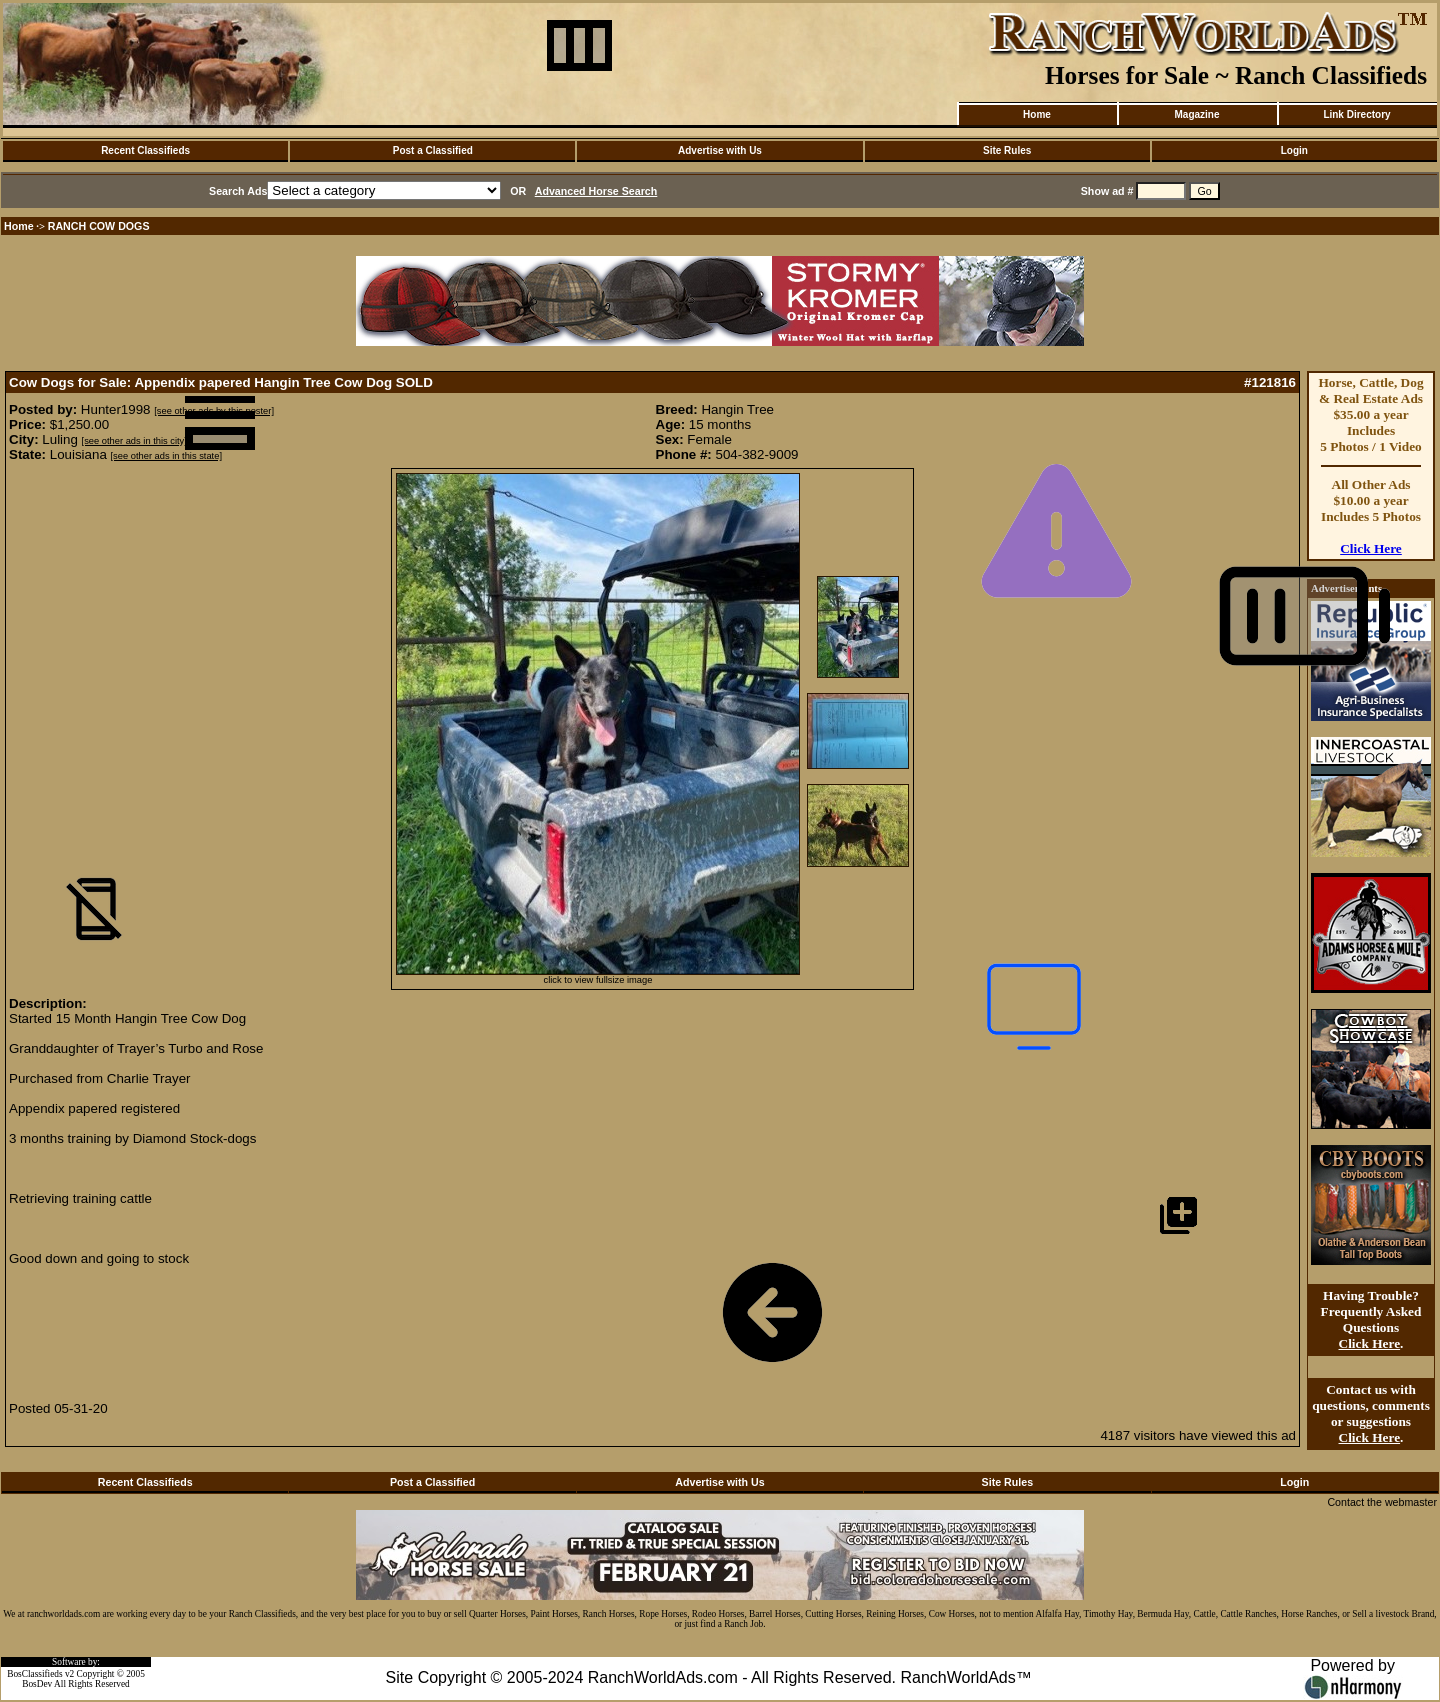 The image size is (1440, 1702). I want to click on indicates medium battery level, so click(1302, 616).